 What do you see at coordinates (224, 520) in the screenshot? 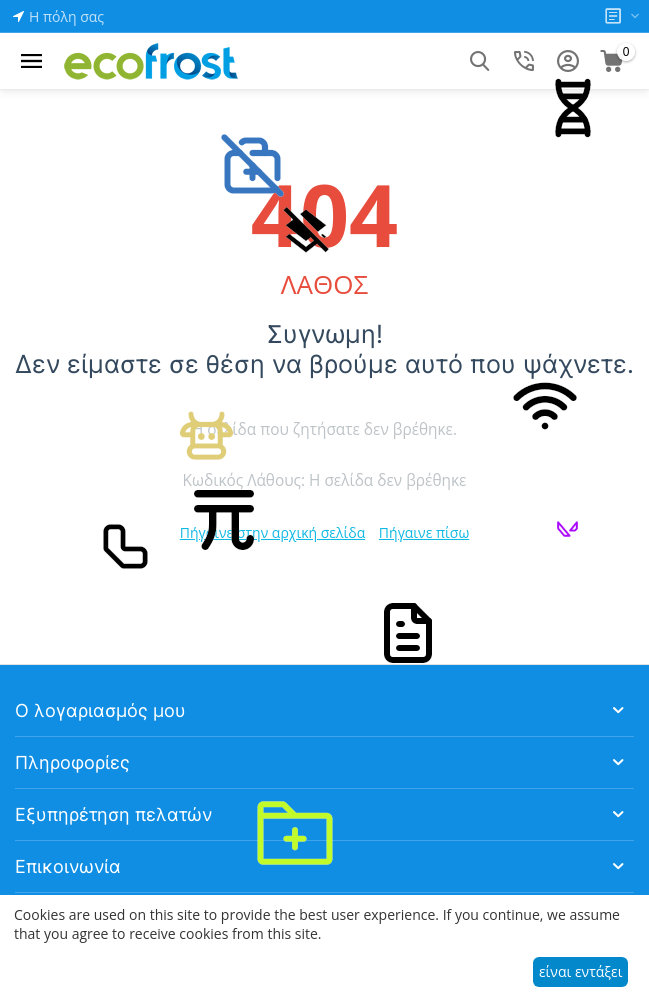
I see `indicates chinese yuan/renminbi currency` at bounding box center [224, 520].